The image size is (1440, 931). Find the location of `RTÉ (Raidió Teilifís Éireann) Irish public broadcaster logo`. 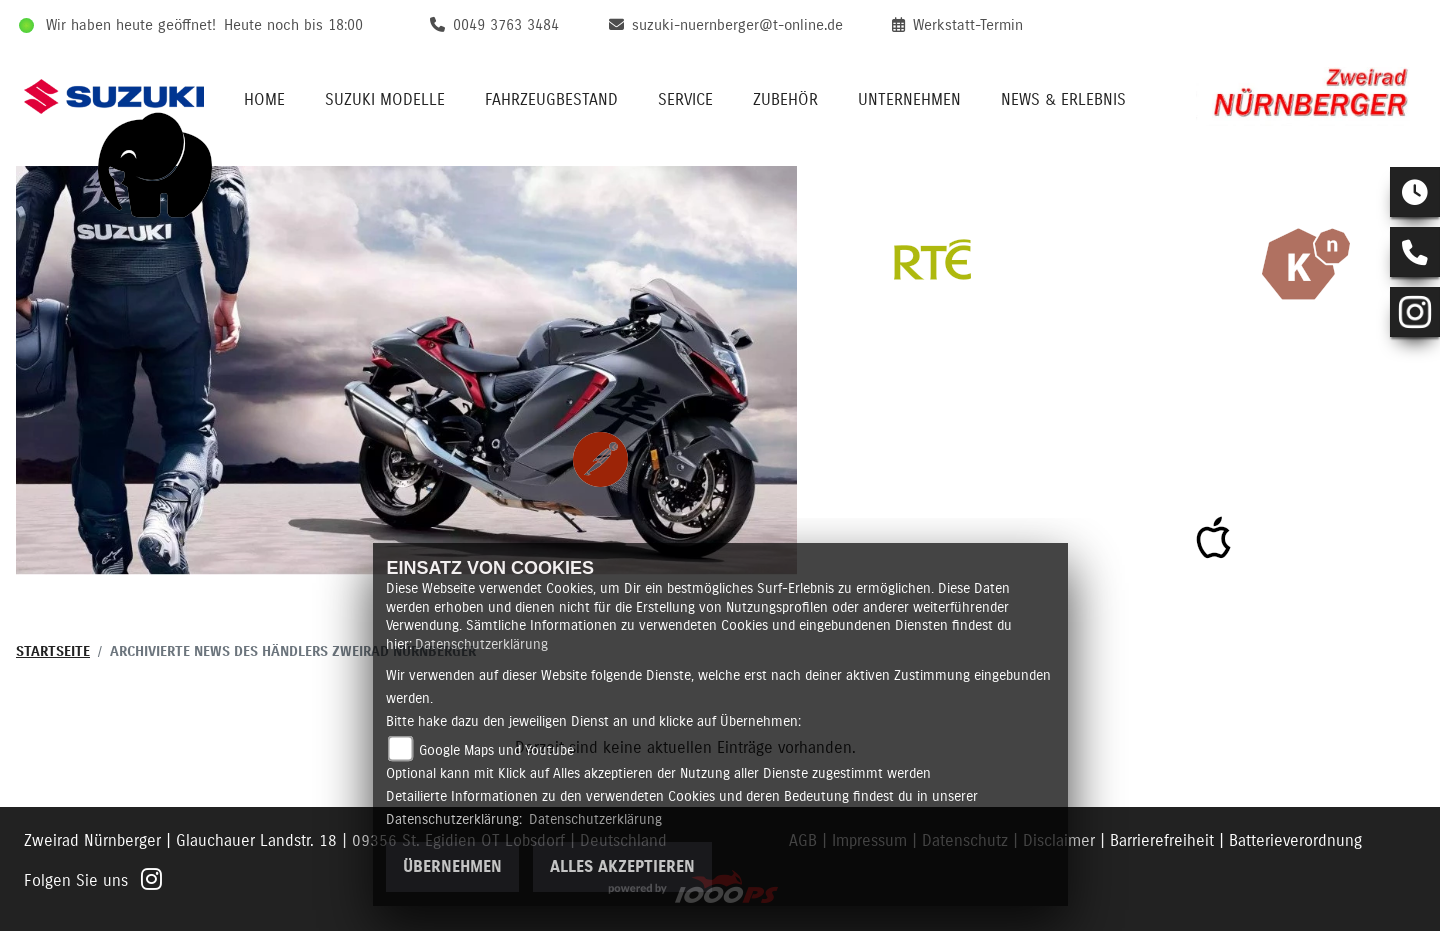

RTÉ (Raidió Teilifís Éireann) Irish public broadcaster logo is located at coordinates (932, 259).